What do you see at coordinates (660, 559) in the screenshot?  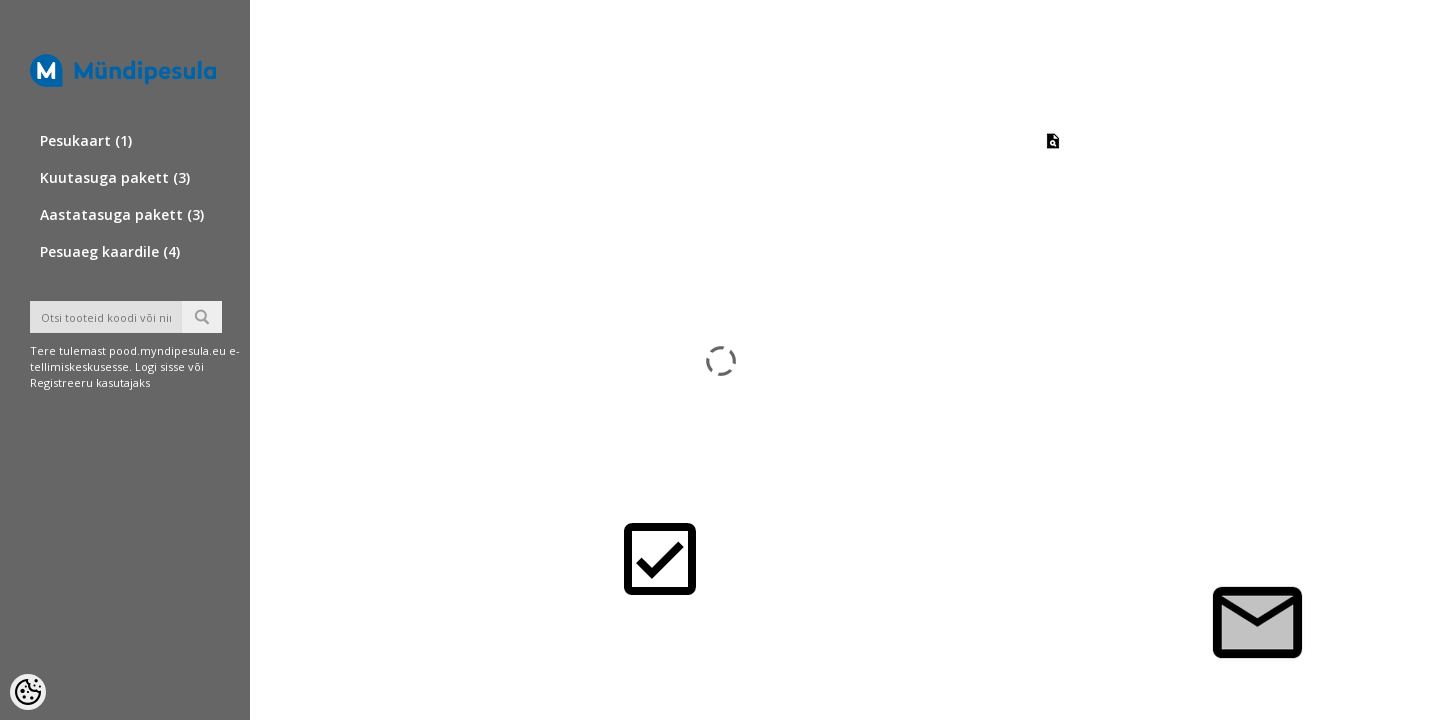 I see `select or confirm an option` at bounding box center [660, 559].